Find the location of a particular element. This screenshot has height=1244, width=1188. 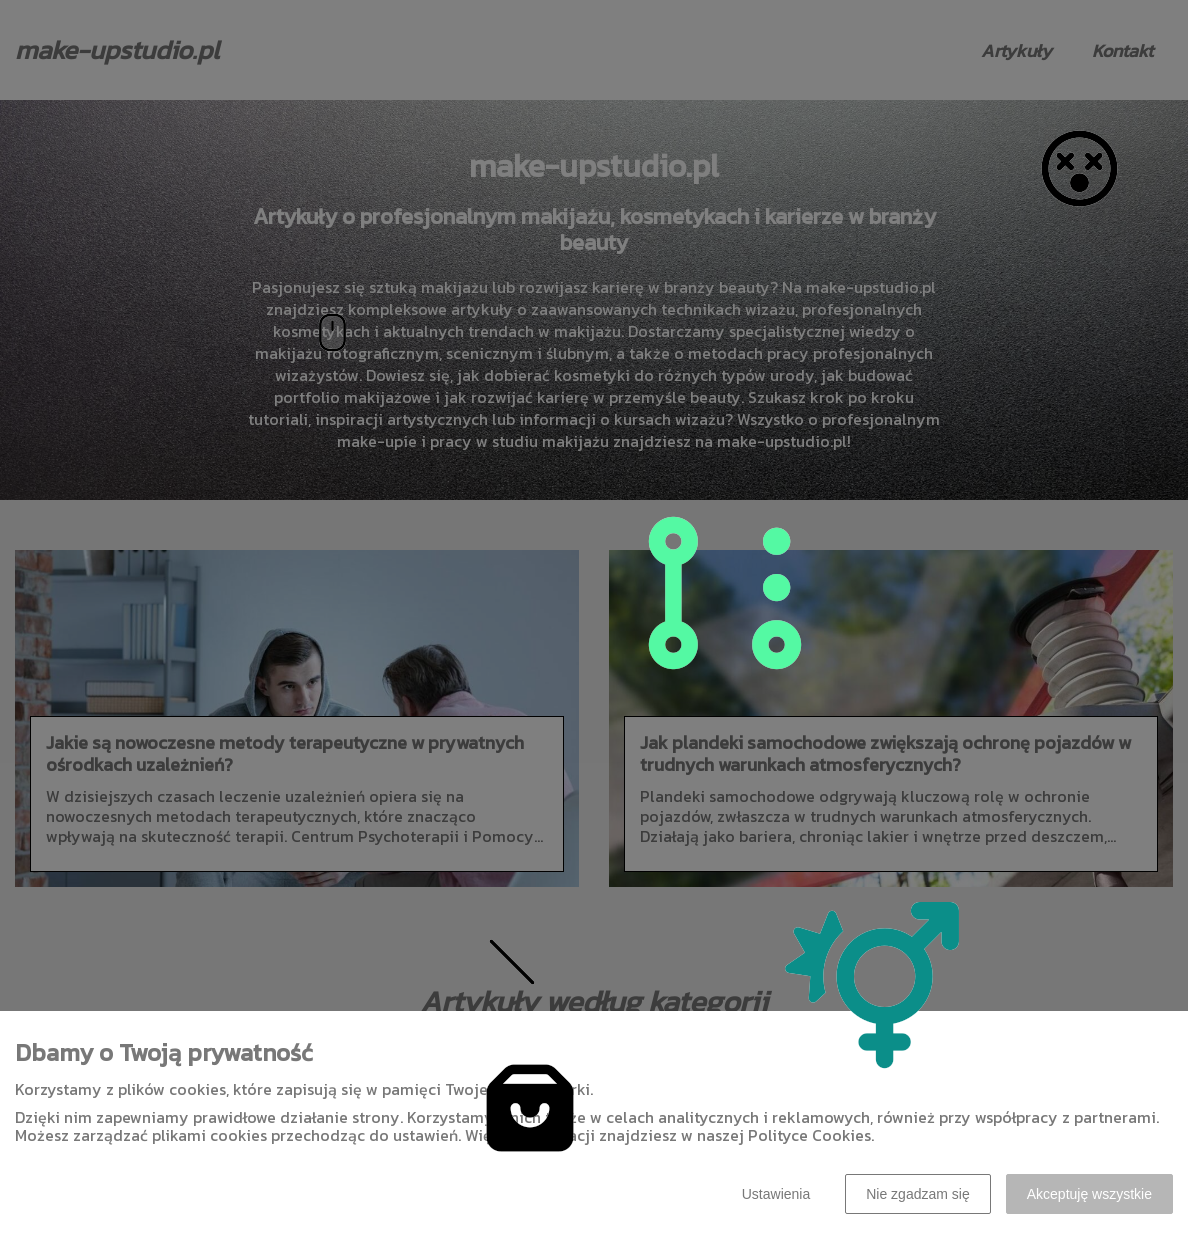

indicates a disabled or unavailable feature is located at coordinates (512, 962).